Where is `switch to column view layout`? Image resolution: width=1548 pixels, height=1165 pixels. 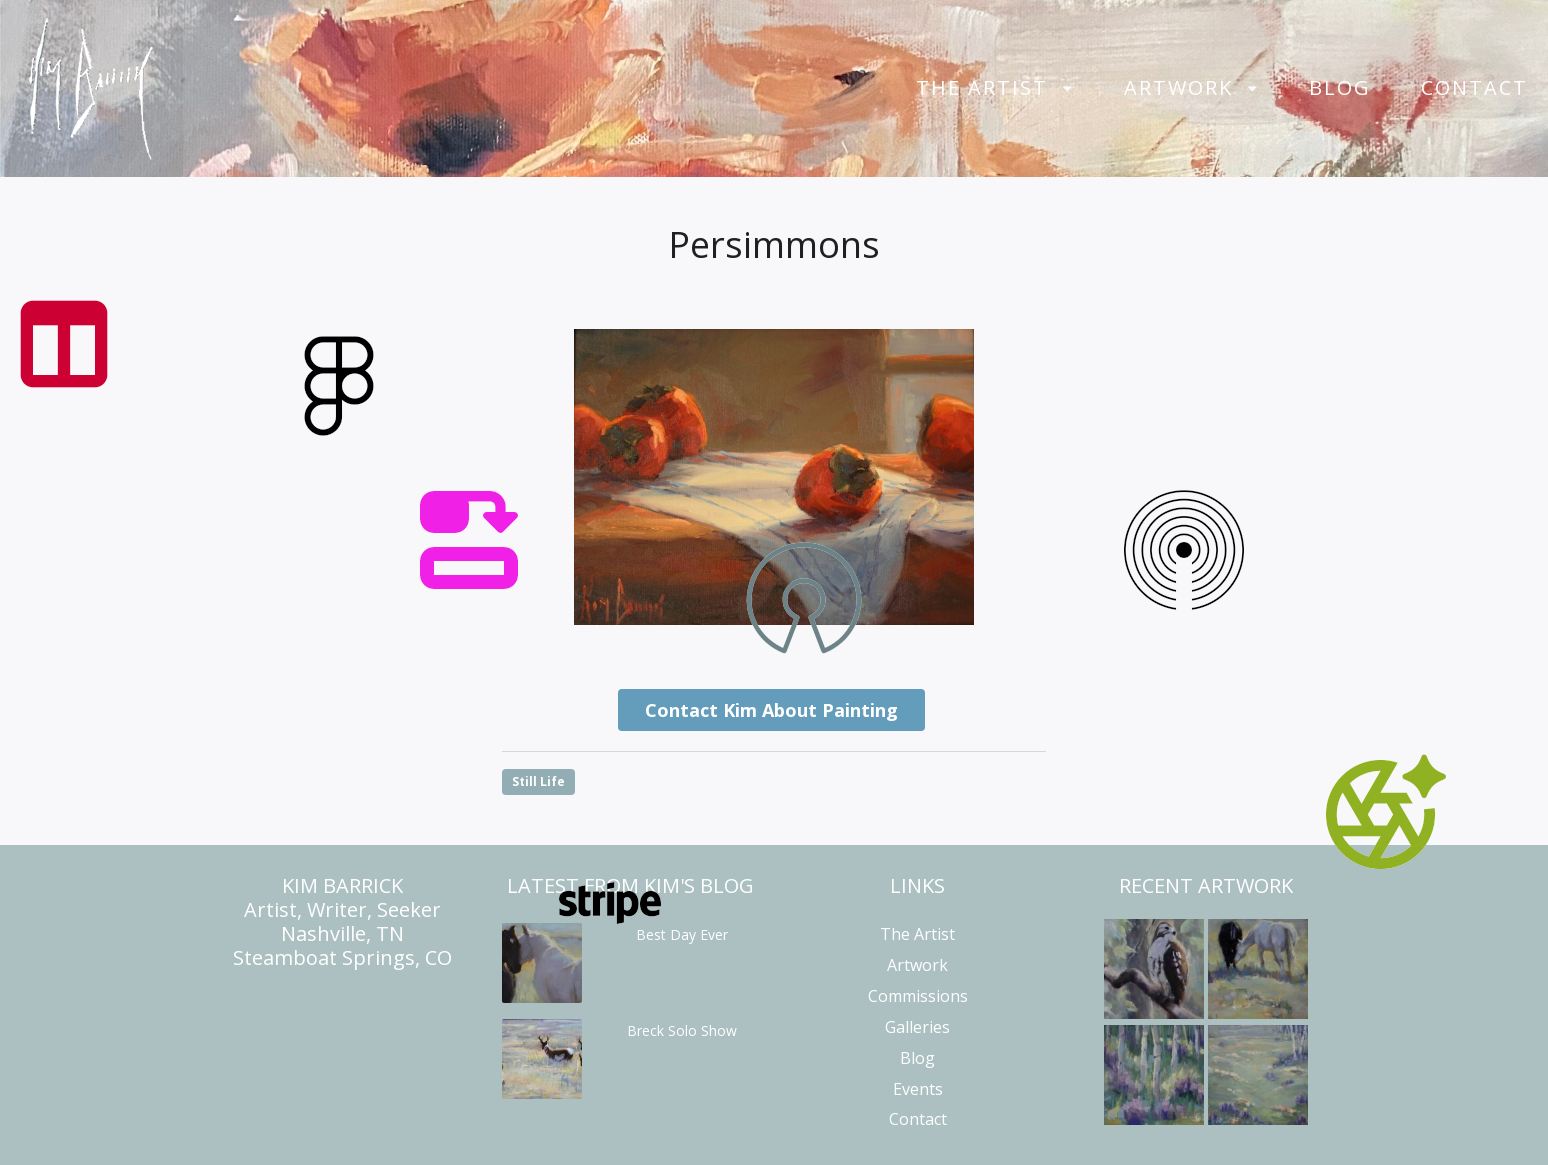
switch to column view layout is located at coordinates (64, 344).